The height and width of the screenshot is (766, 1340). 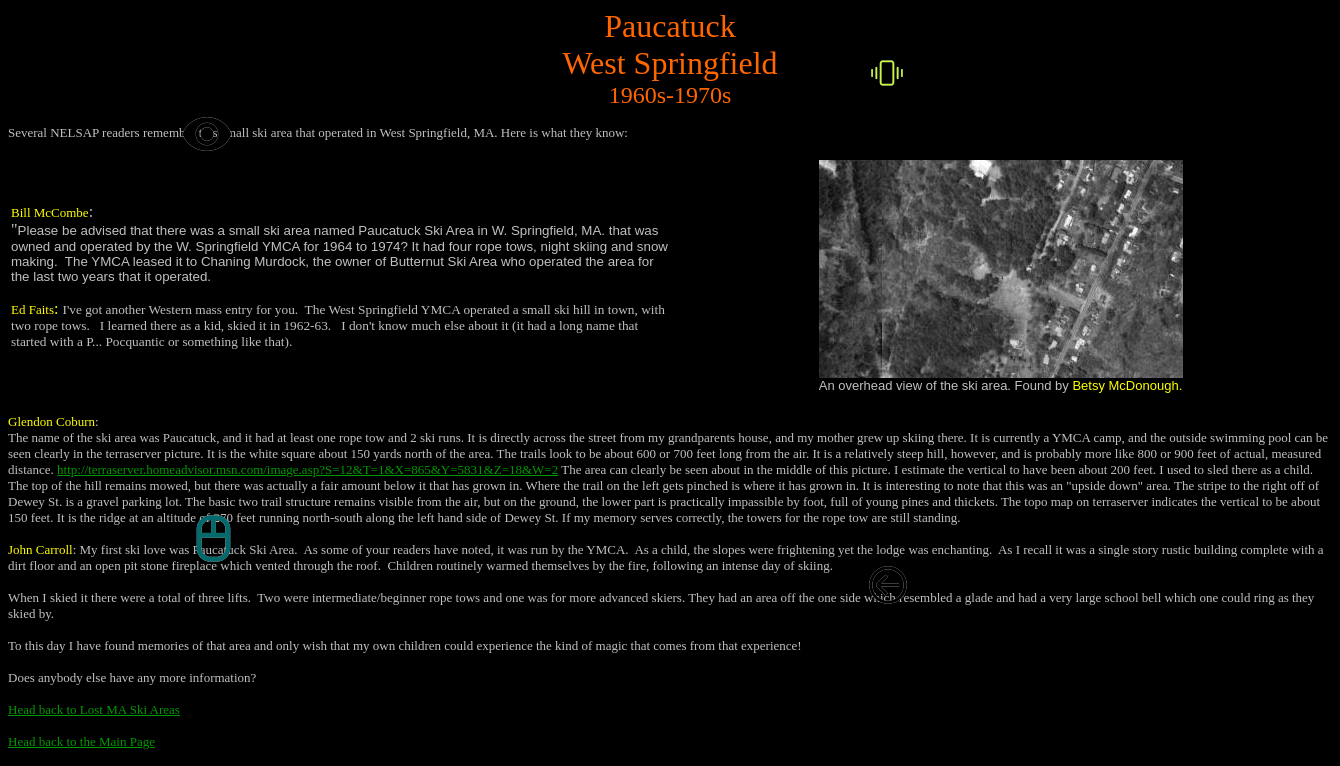 I want to click on toggle vibrate mode on device, so click(x=887, y=73).